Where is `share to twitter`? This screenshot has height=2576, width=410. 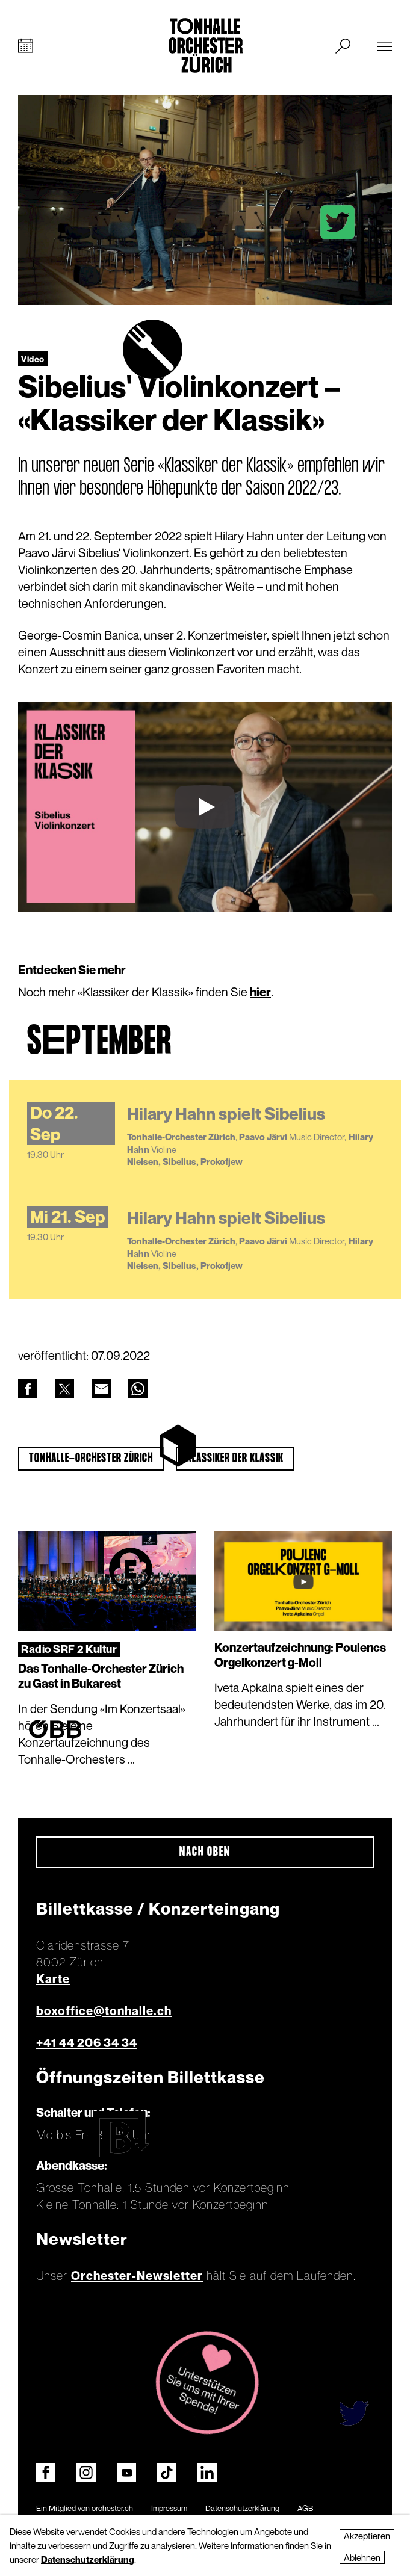
share to twitter is located at coordinates (353, 2413).